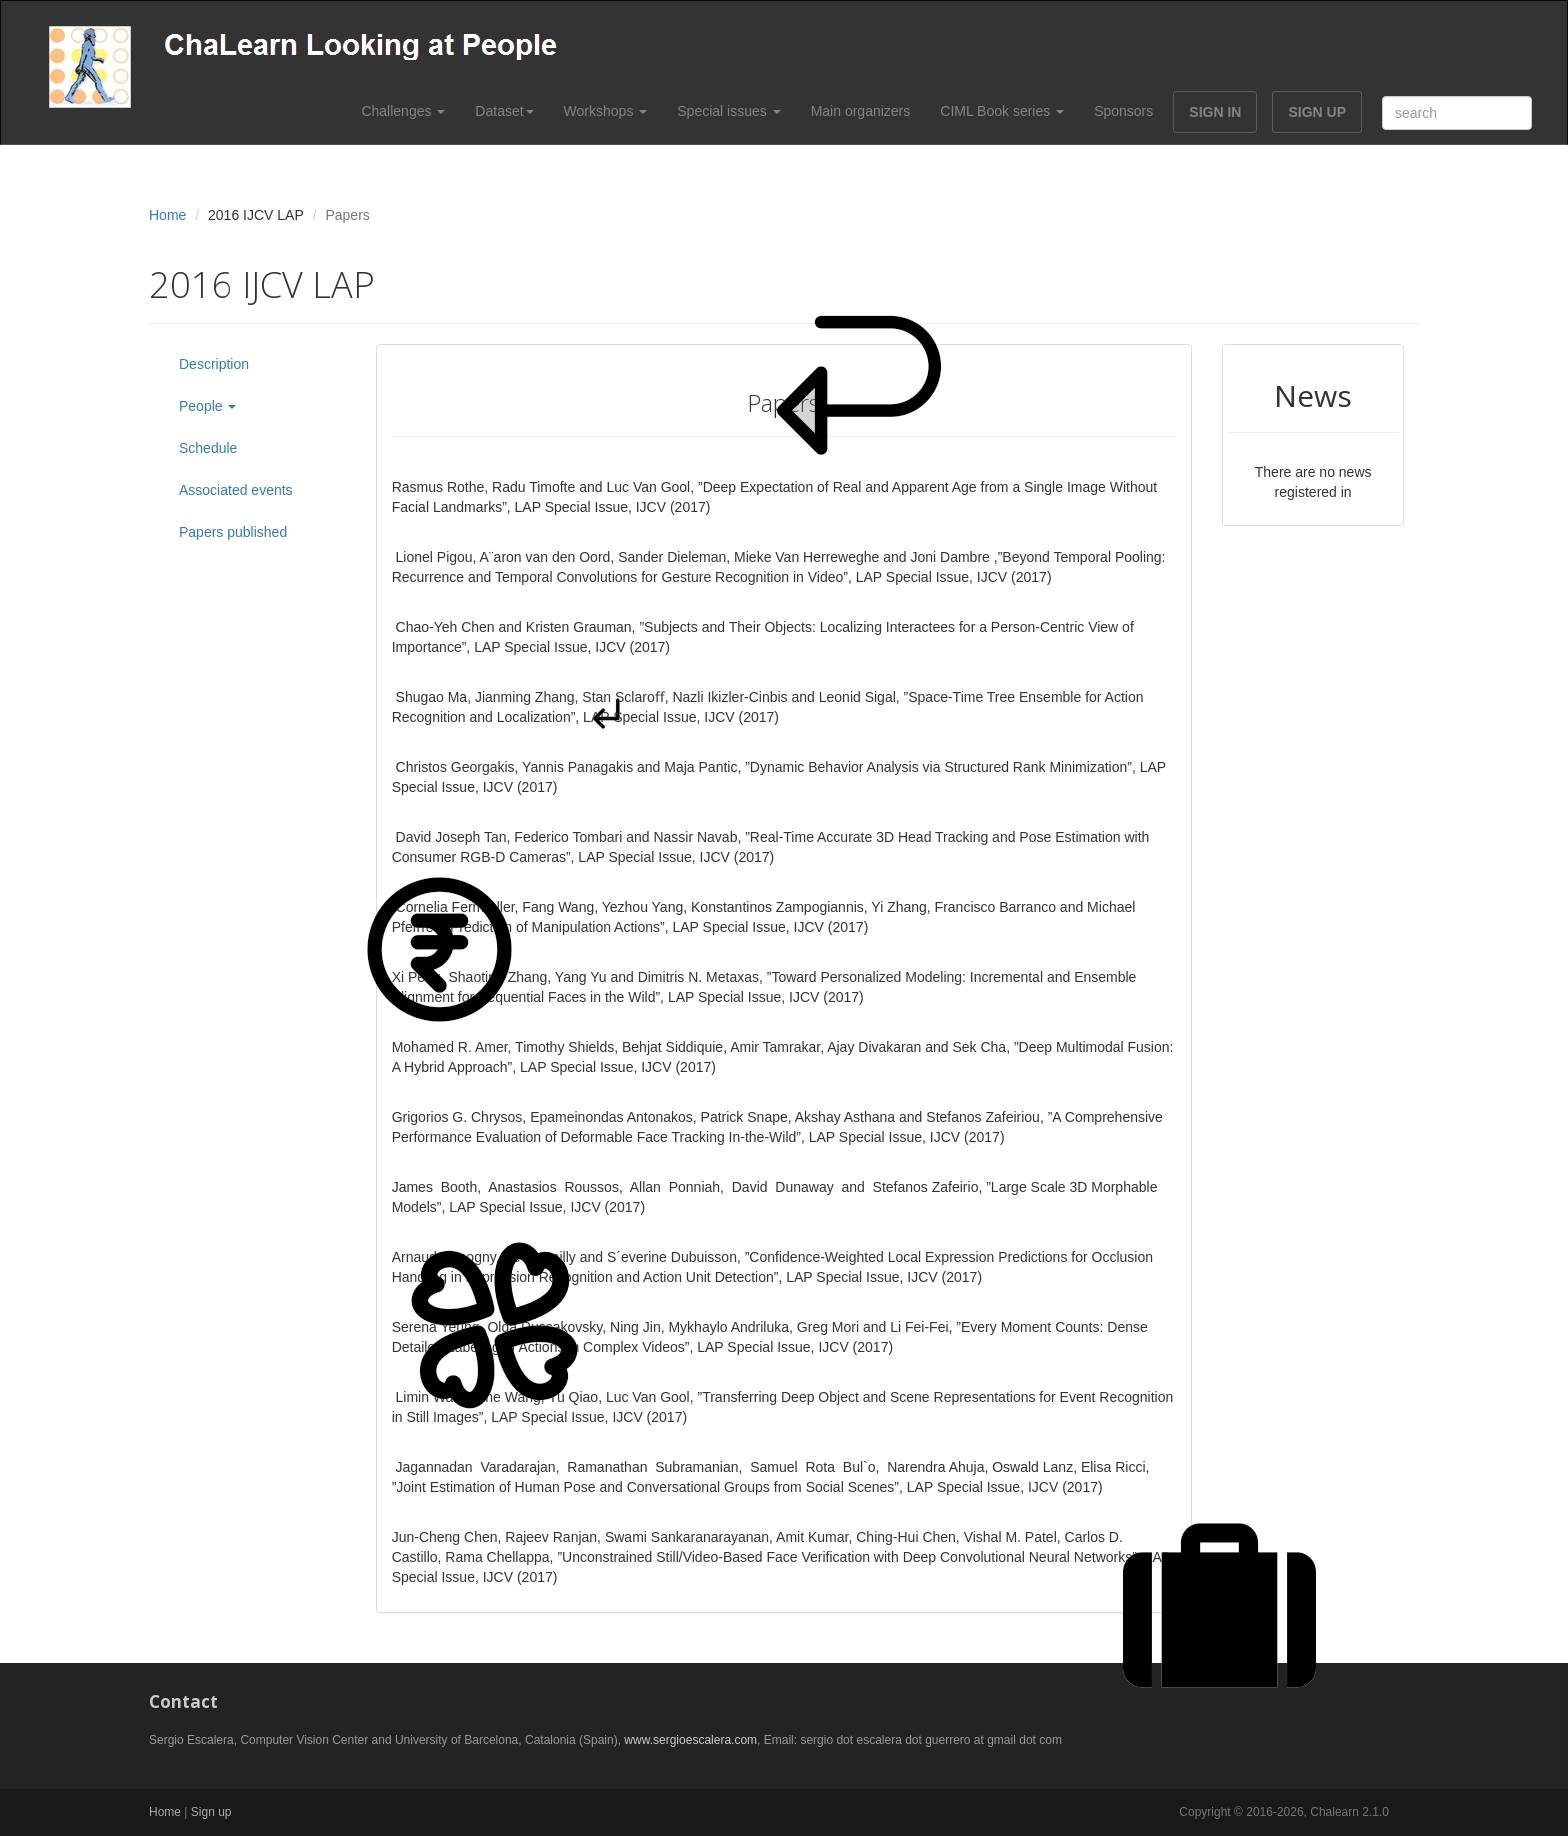 This screenshot has height=1836, width=1568. What do you see at coordinates (605, 713) in the screenshot?
I see `navigate back to parent directory` at bounding box center [605, 713].